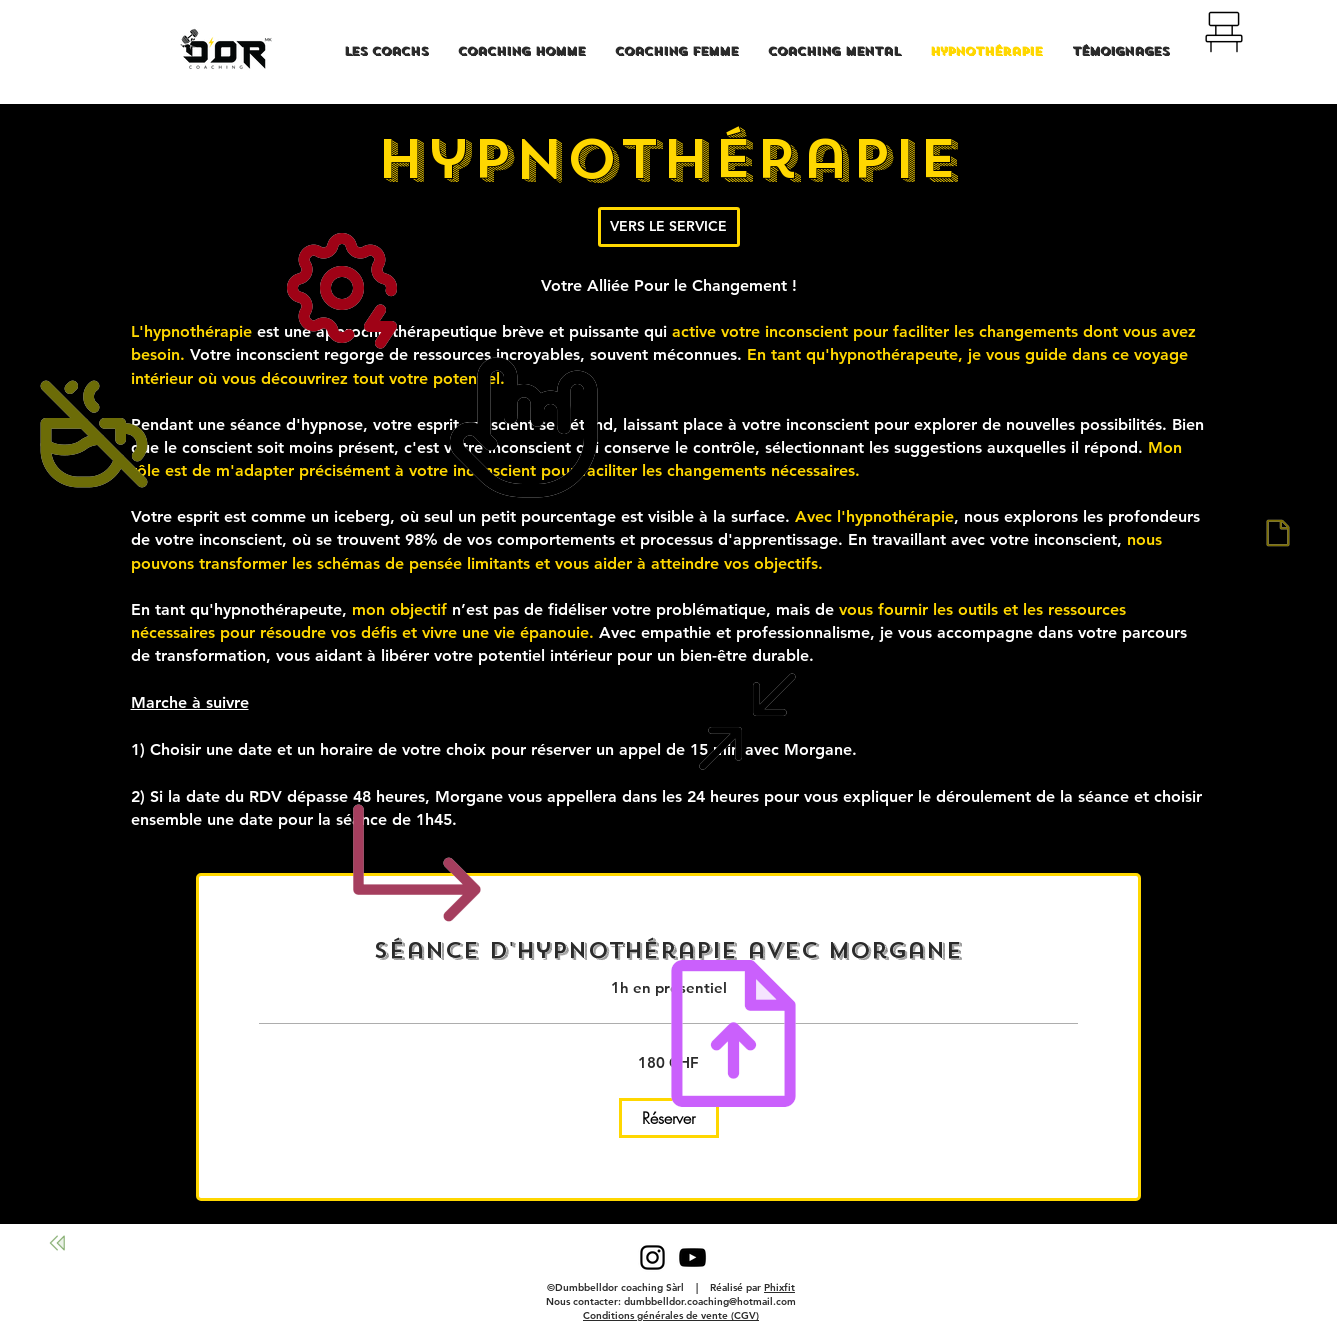 The width and height of the screenshot is (1337, 1344). I want to click on rock on or metal hand gesture, so click(524, 424).